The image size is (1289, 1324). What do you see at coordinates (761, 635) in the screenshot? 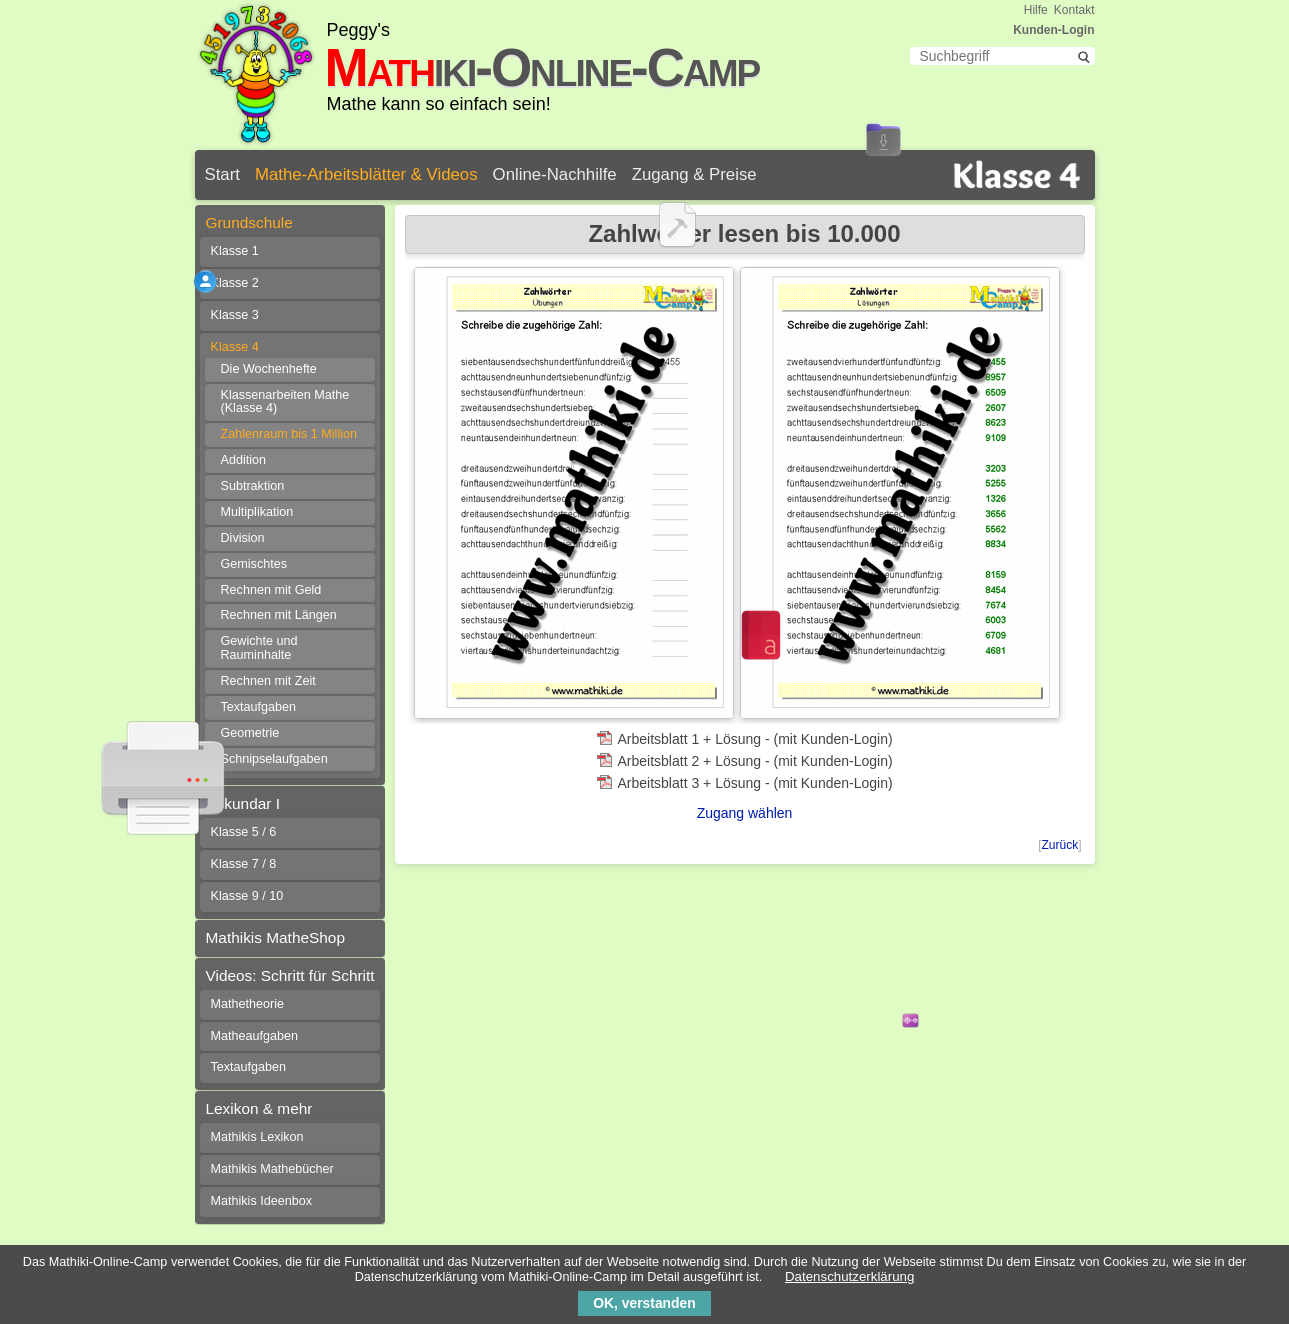
I see `open the dictionary app` at bounding box center [761, 635].